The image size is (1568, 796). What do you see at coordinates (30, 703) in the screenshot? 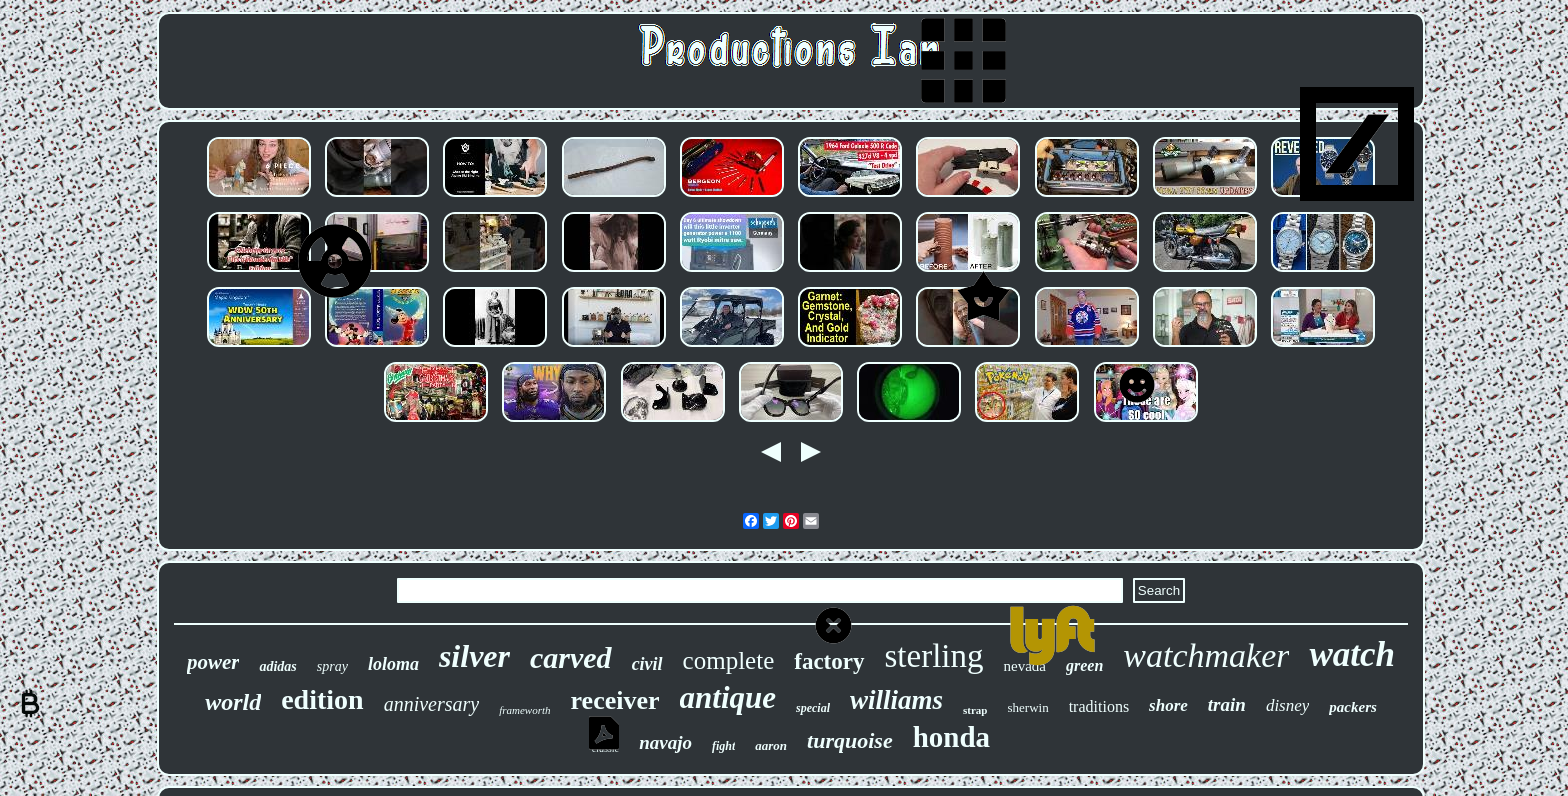
I see `view bitcoin balance or wallet` at bounding box center [30, 703].